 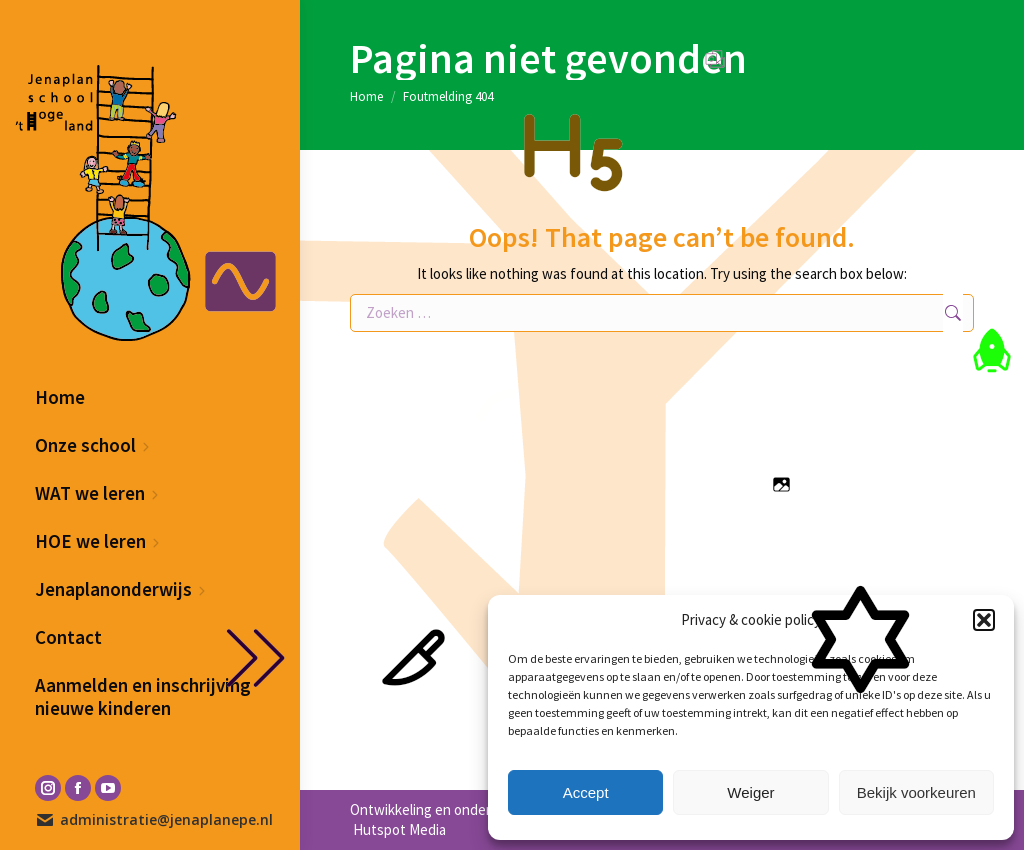 I want to click on format text as heading level 5, so click(x=568, y=151).